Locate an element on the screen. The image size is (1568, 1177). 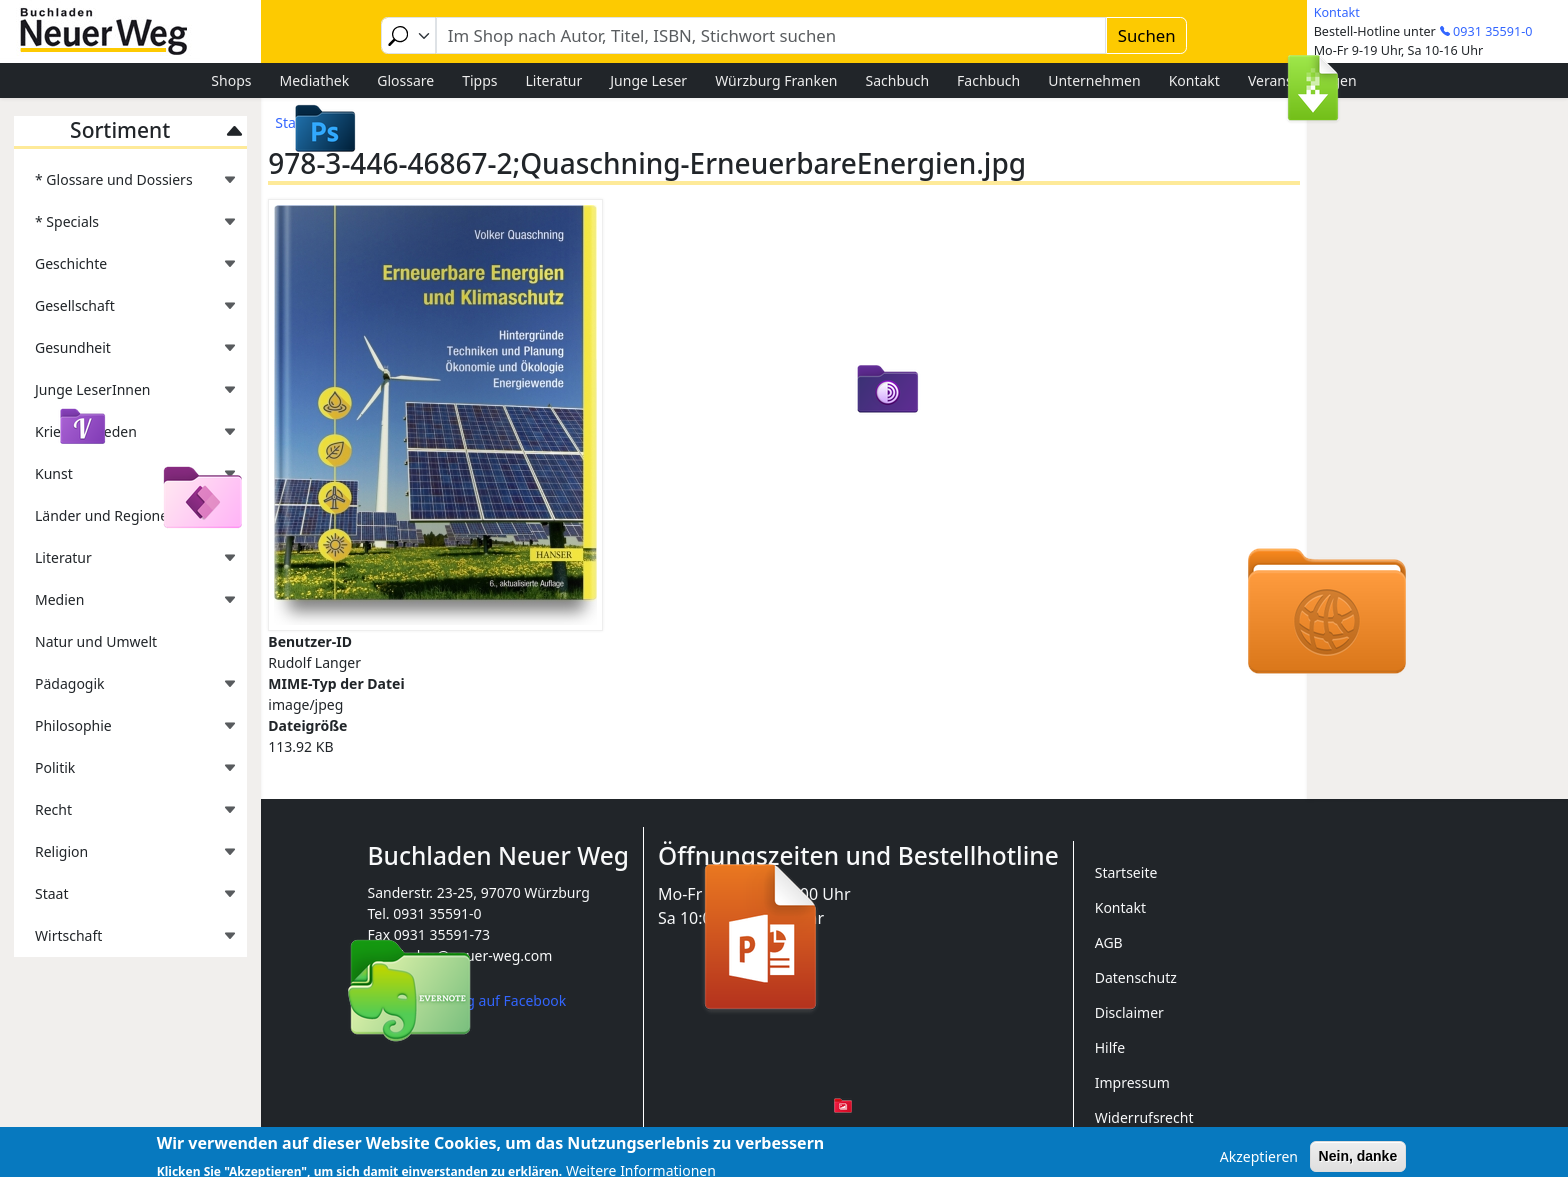
open folder containing adobe photoshop files is located at coordinates (325, 130).